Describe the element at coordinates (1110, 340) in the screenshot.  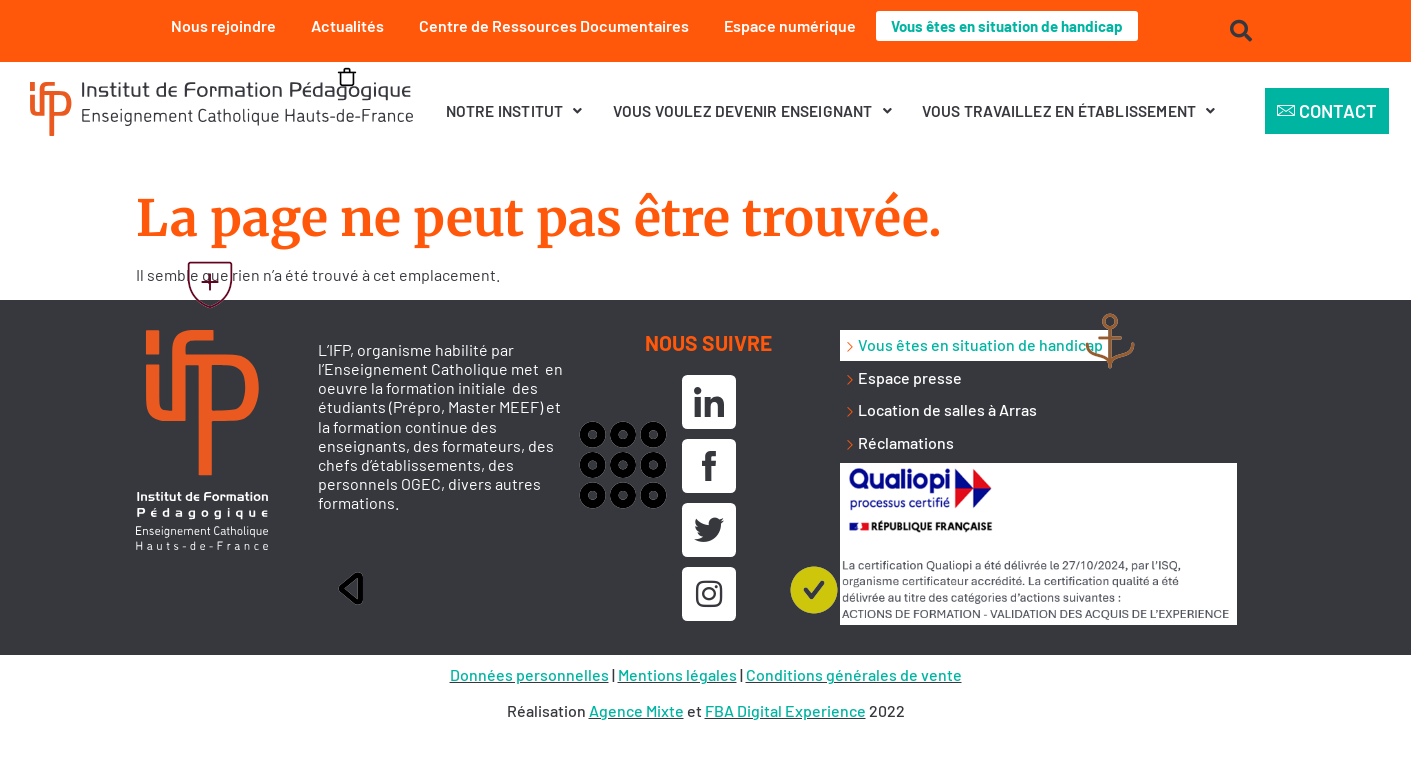
I see `anchor a link or section on a page` at that location.